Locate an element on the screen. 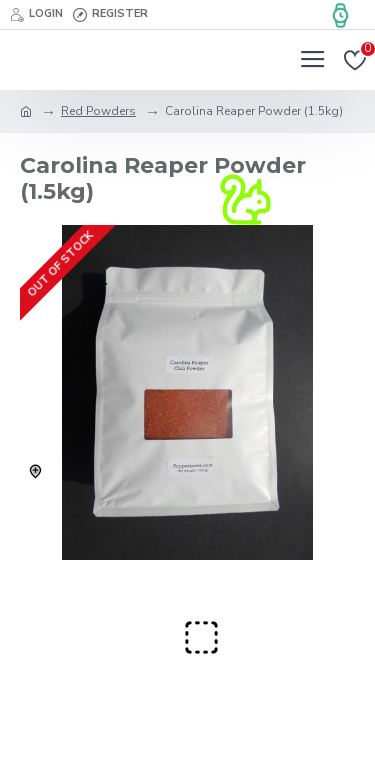 Image resolution: width=375 pixels, height=760 pixels. view watch or wearable device settings is located at coordinates (340, 15).